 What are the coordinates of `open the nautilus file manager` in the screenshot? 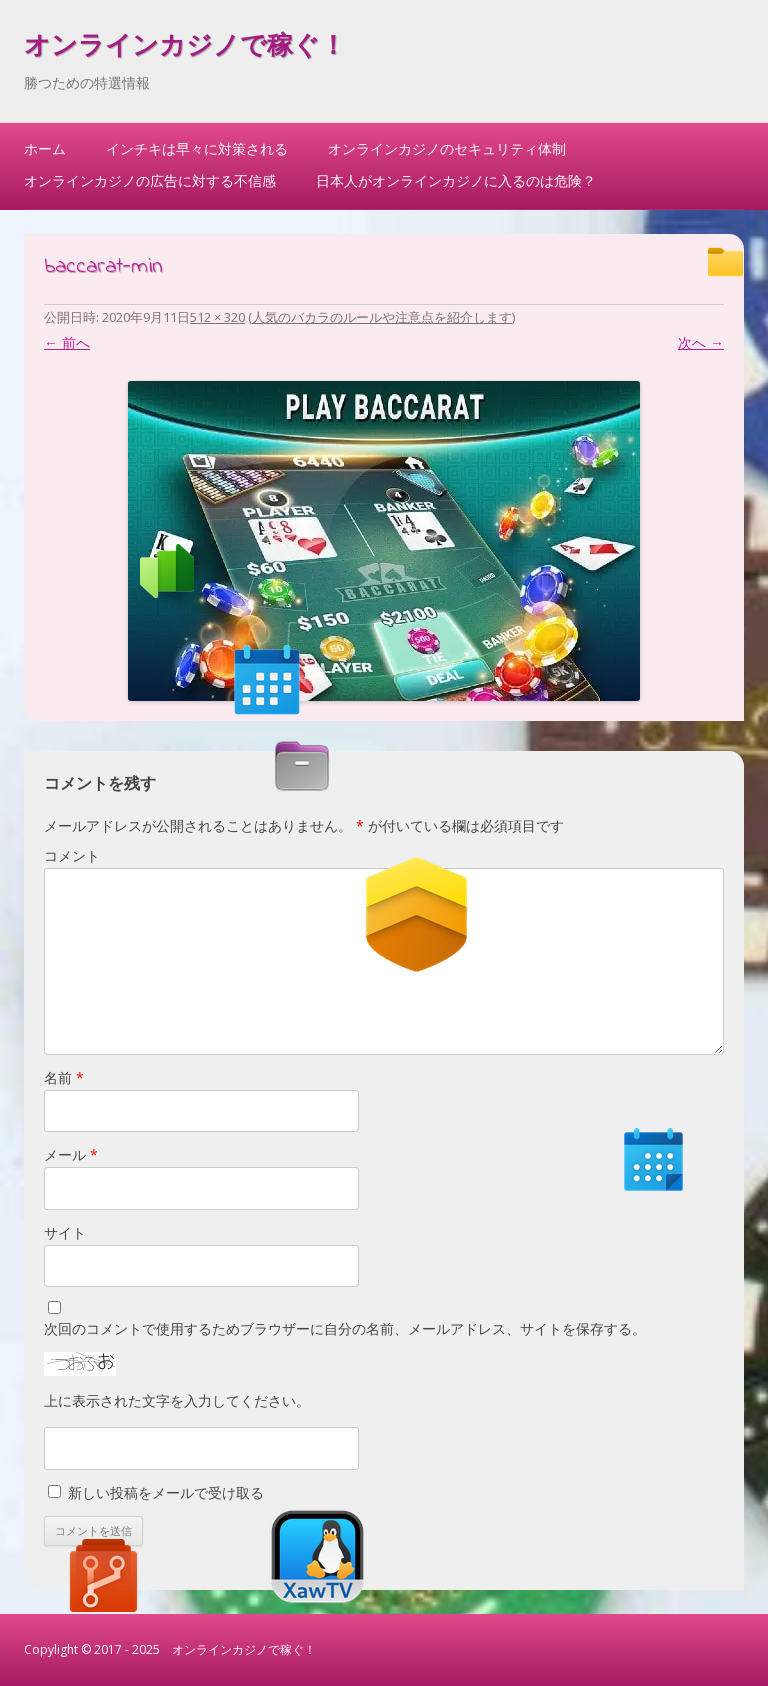 It's located at (302, 766).